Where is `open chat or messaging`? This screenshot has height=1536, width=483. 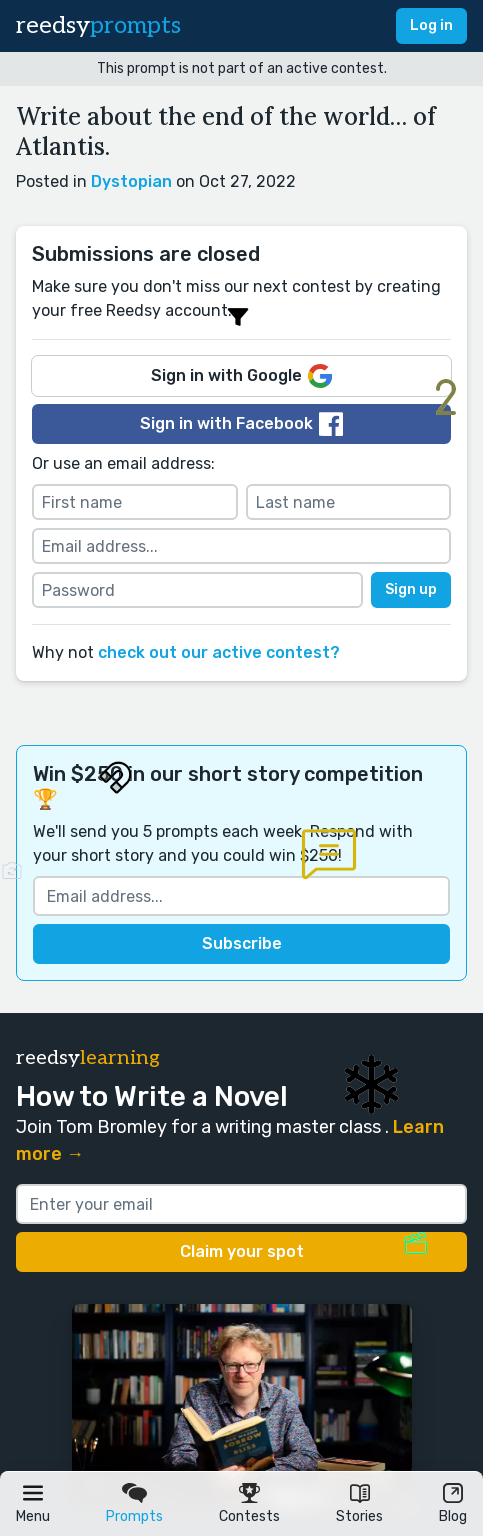 open chat or messaging is located at coordinates (329, 850).